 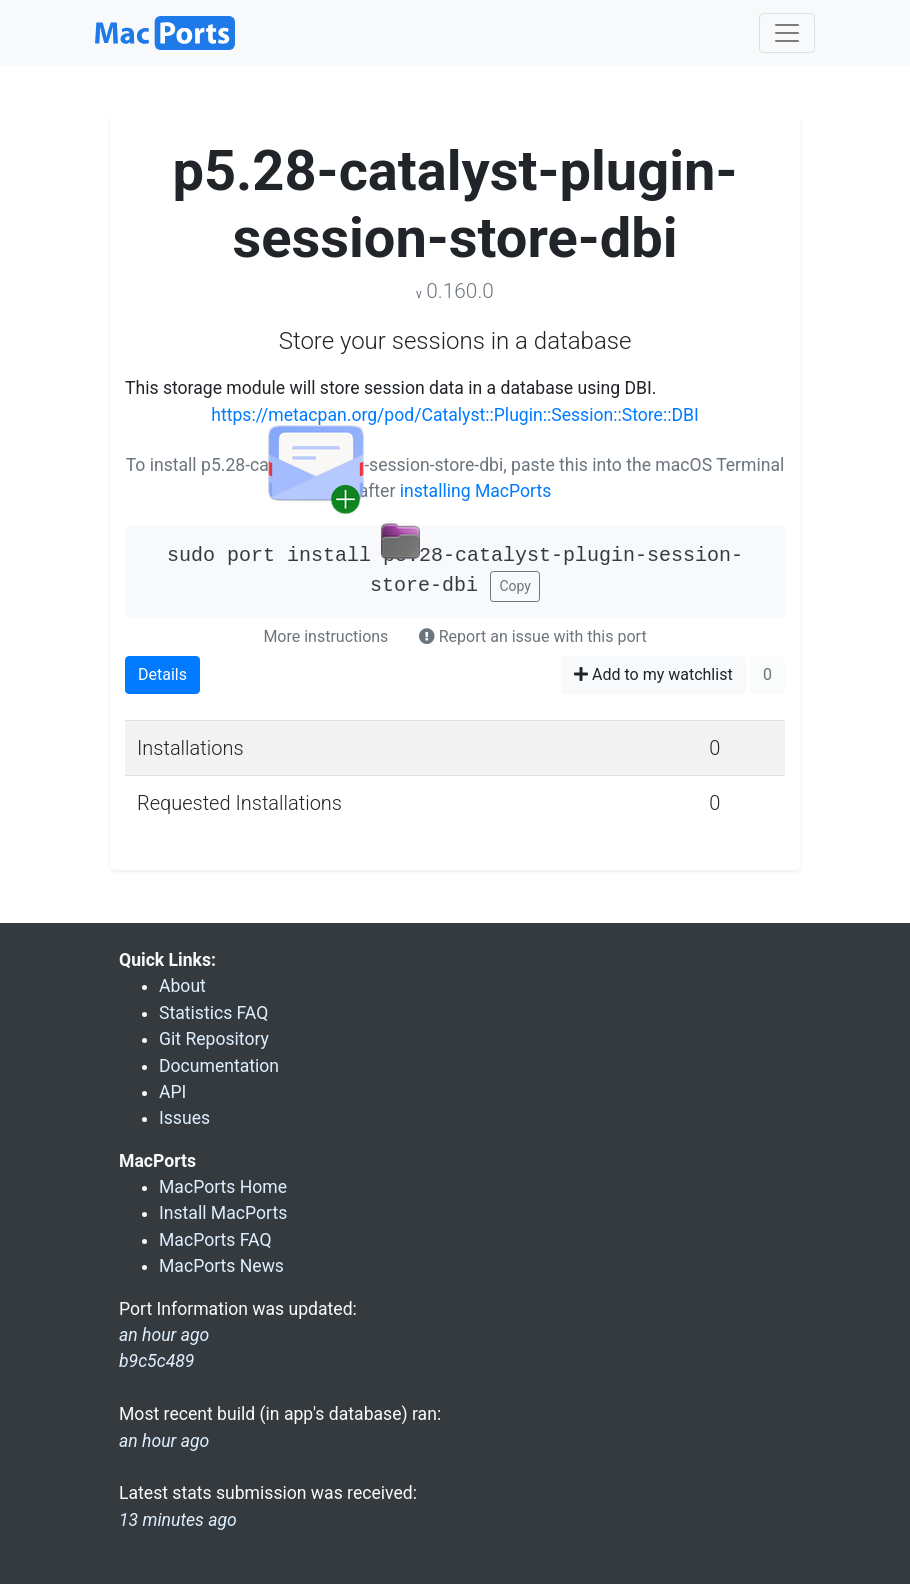 I want to click on open folder containing files, so click(x=400, y=540).